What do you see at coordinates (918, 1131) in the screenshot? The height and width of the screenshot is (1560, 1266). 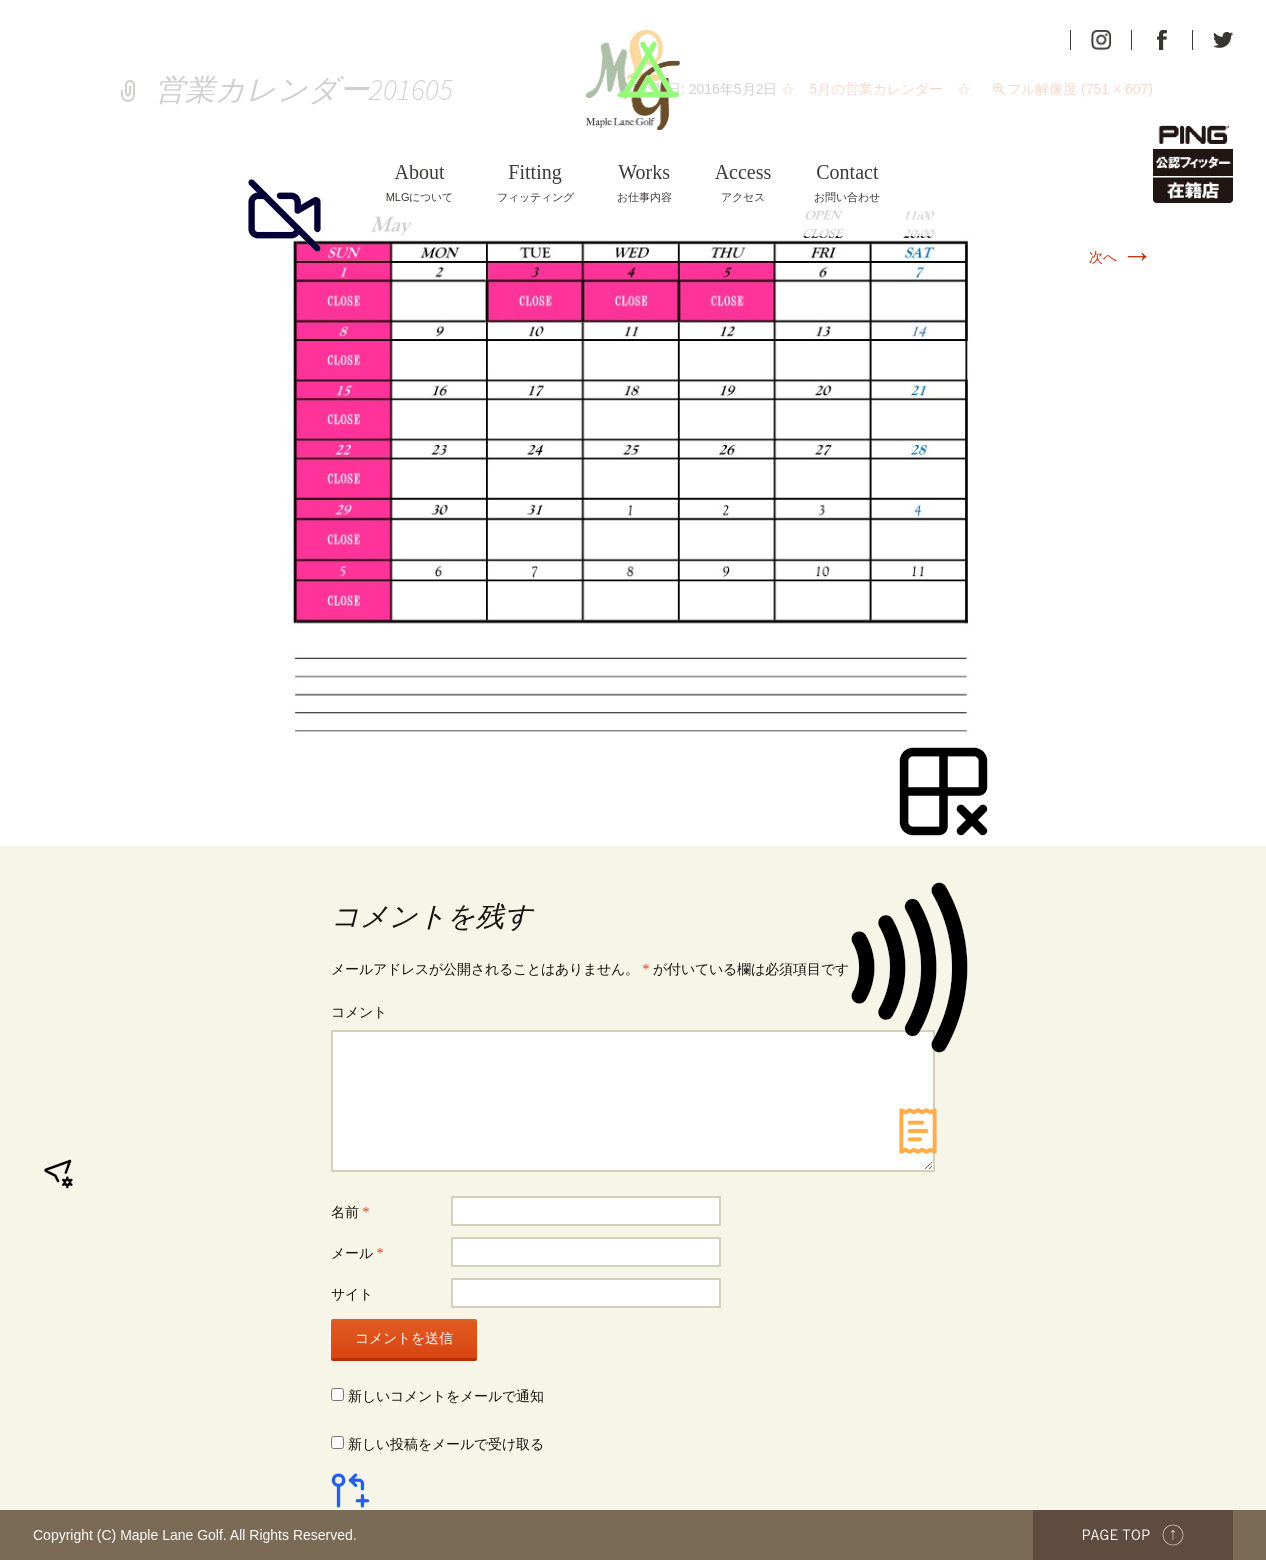 I see `view receipt or transaction details` at bounding box center [918, 1131].